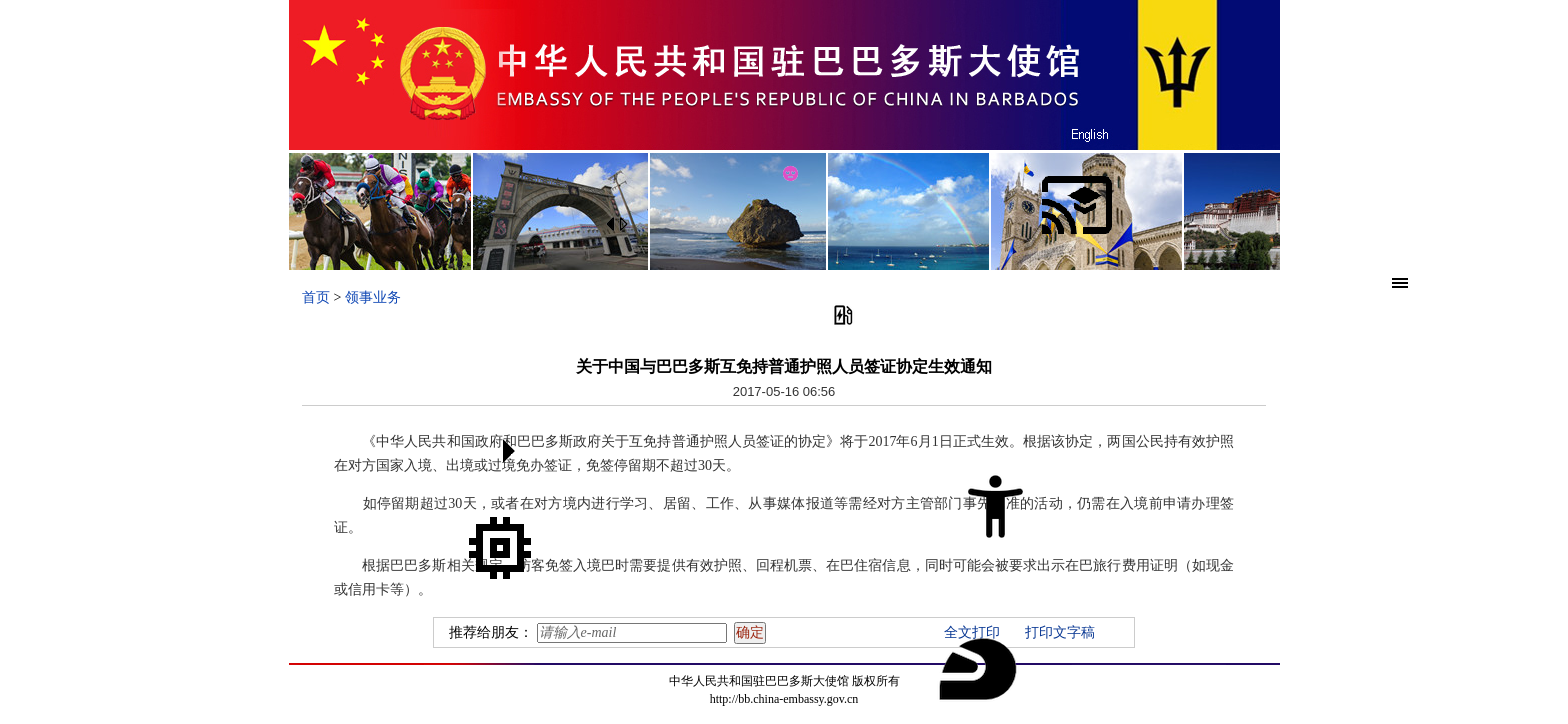 This screenshot has height=724, width=1568. What do you see at coordinates (1077, 205) in the screenshot?
I see `cast or share screen to classroom display` at bounding box center [1077, 205].